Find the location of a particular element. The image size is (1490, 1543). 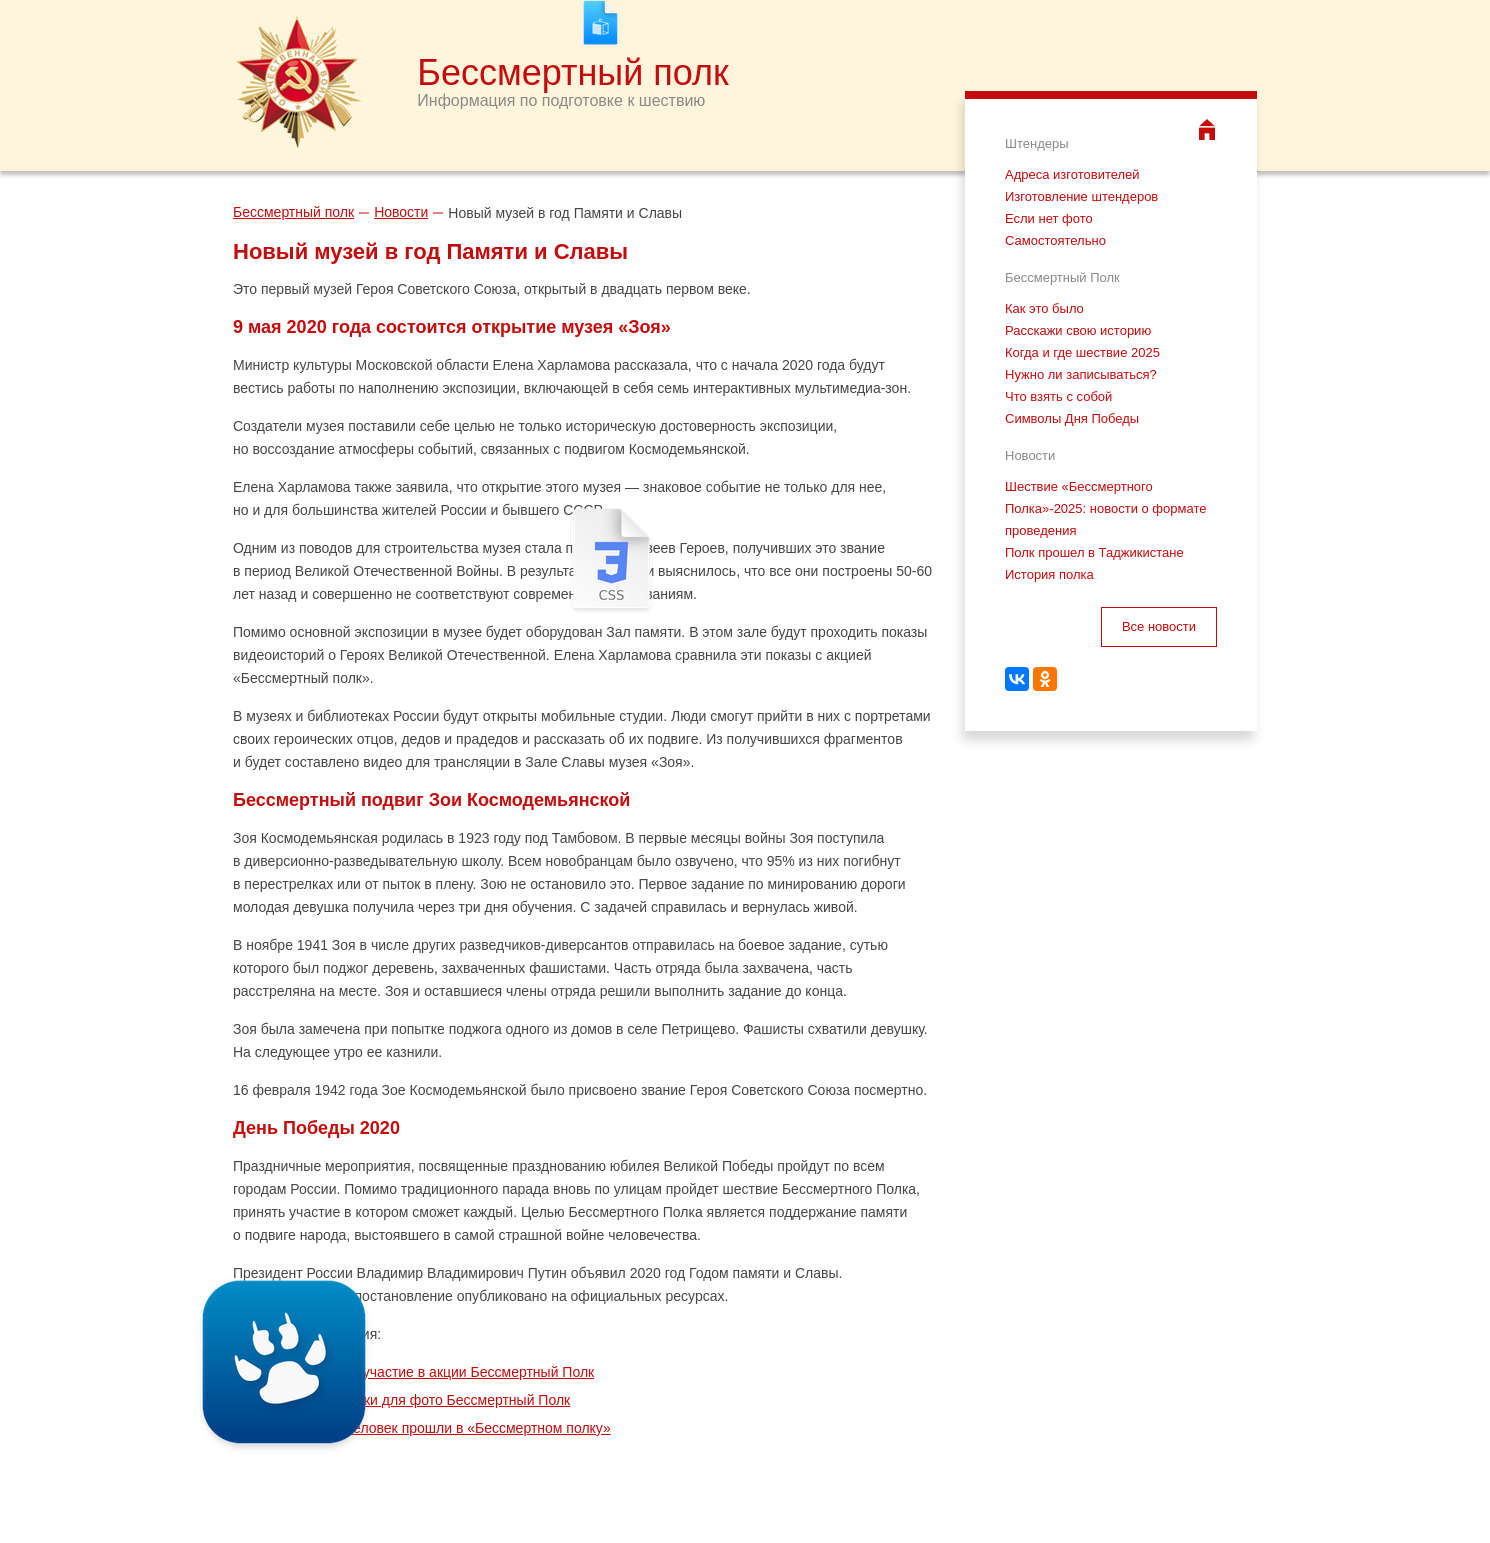

a CSS stylesheet file is located at coordinates (611, 560).